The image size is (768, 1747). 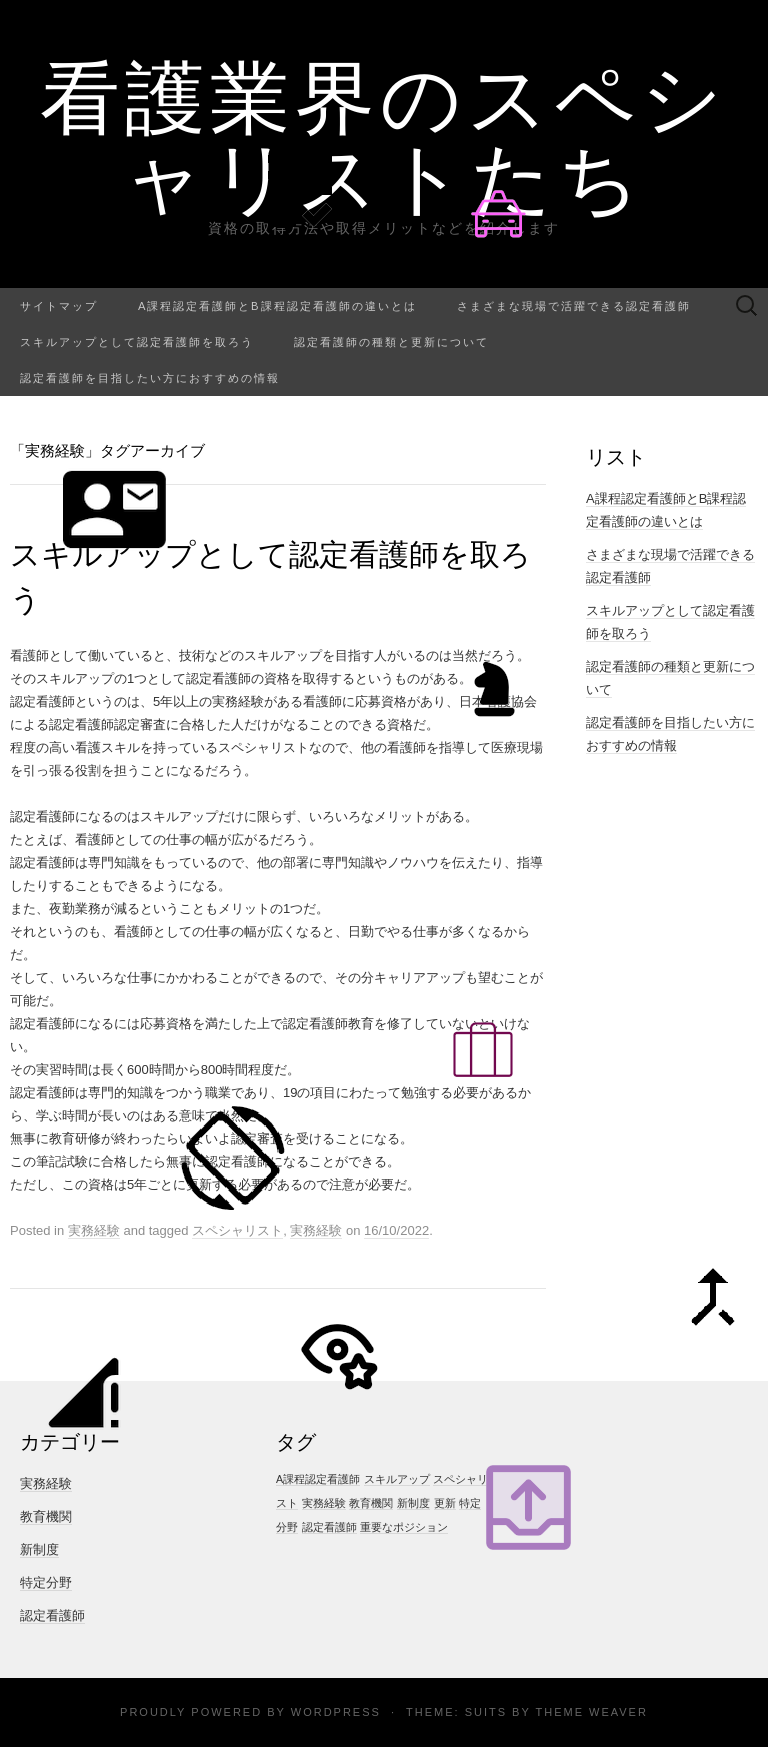 I want to click on rotate screen orientation, so click(x=233, y=1158).